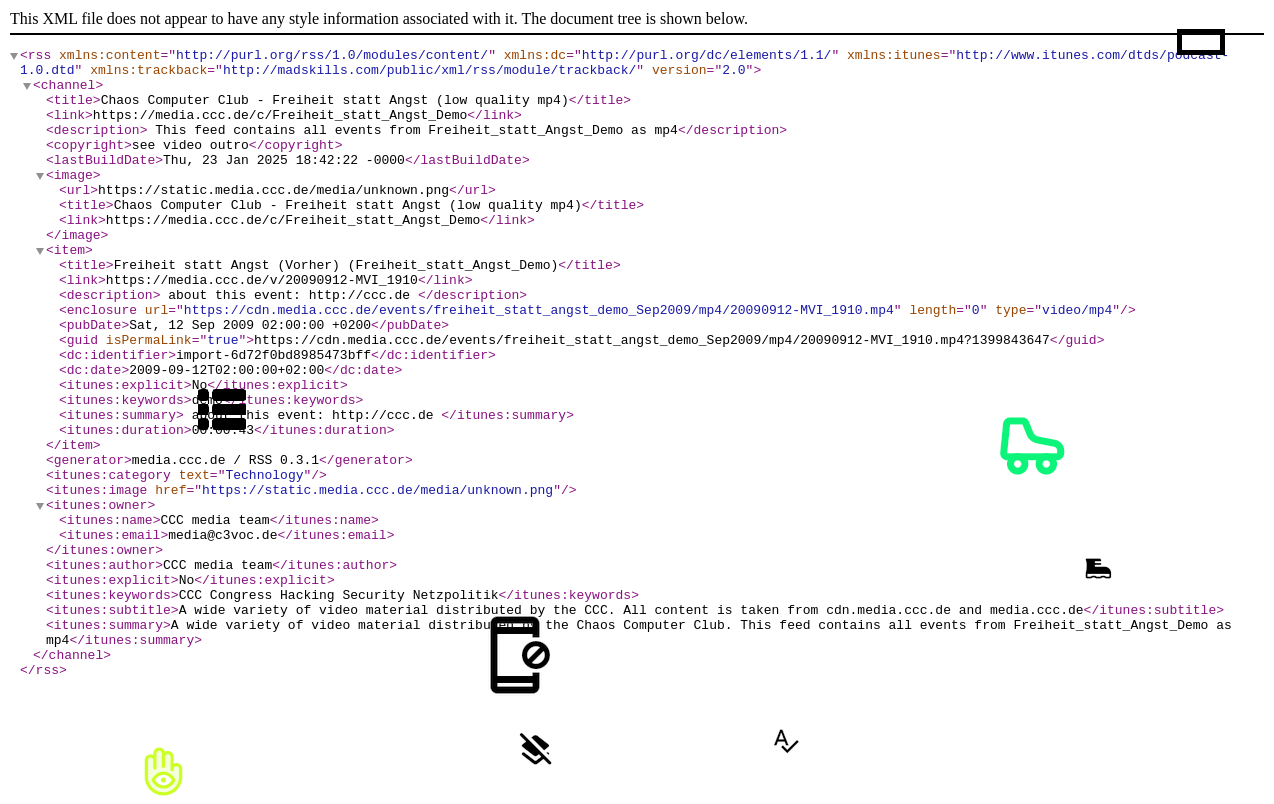 The height and width of the screenshot is (804, 1274). I want to click on clear all map layers, so click(535, 750).